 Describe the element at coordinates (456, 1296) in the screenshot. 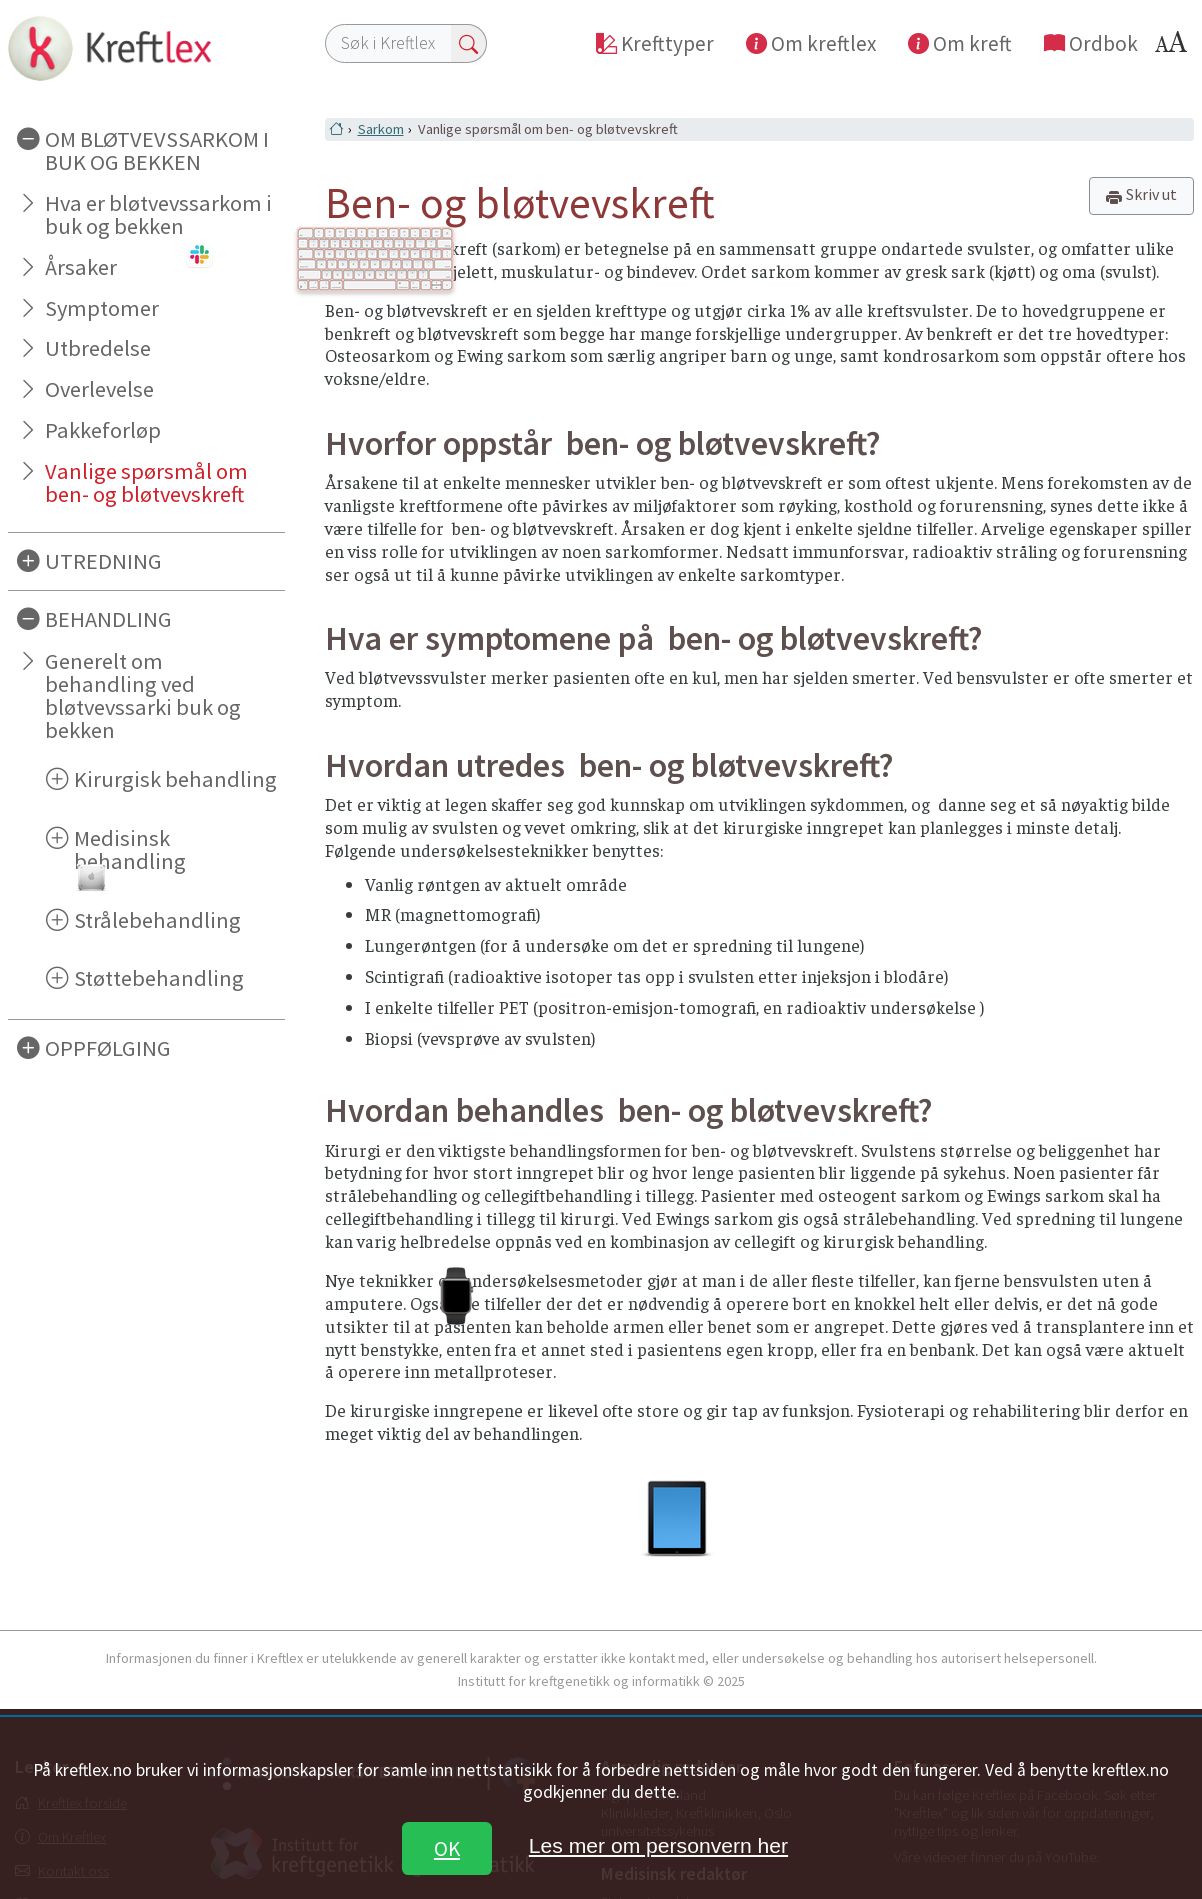

I see `apple watch series 3 device icon` at that location.